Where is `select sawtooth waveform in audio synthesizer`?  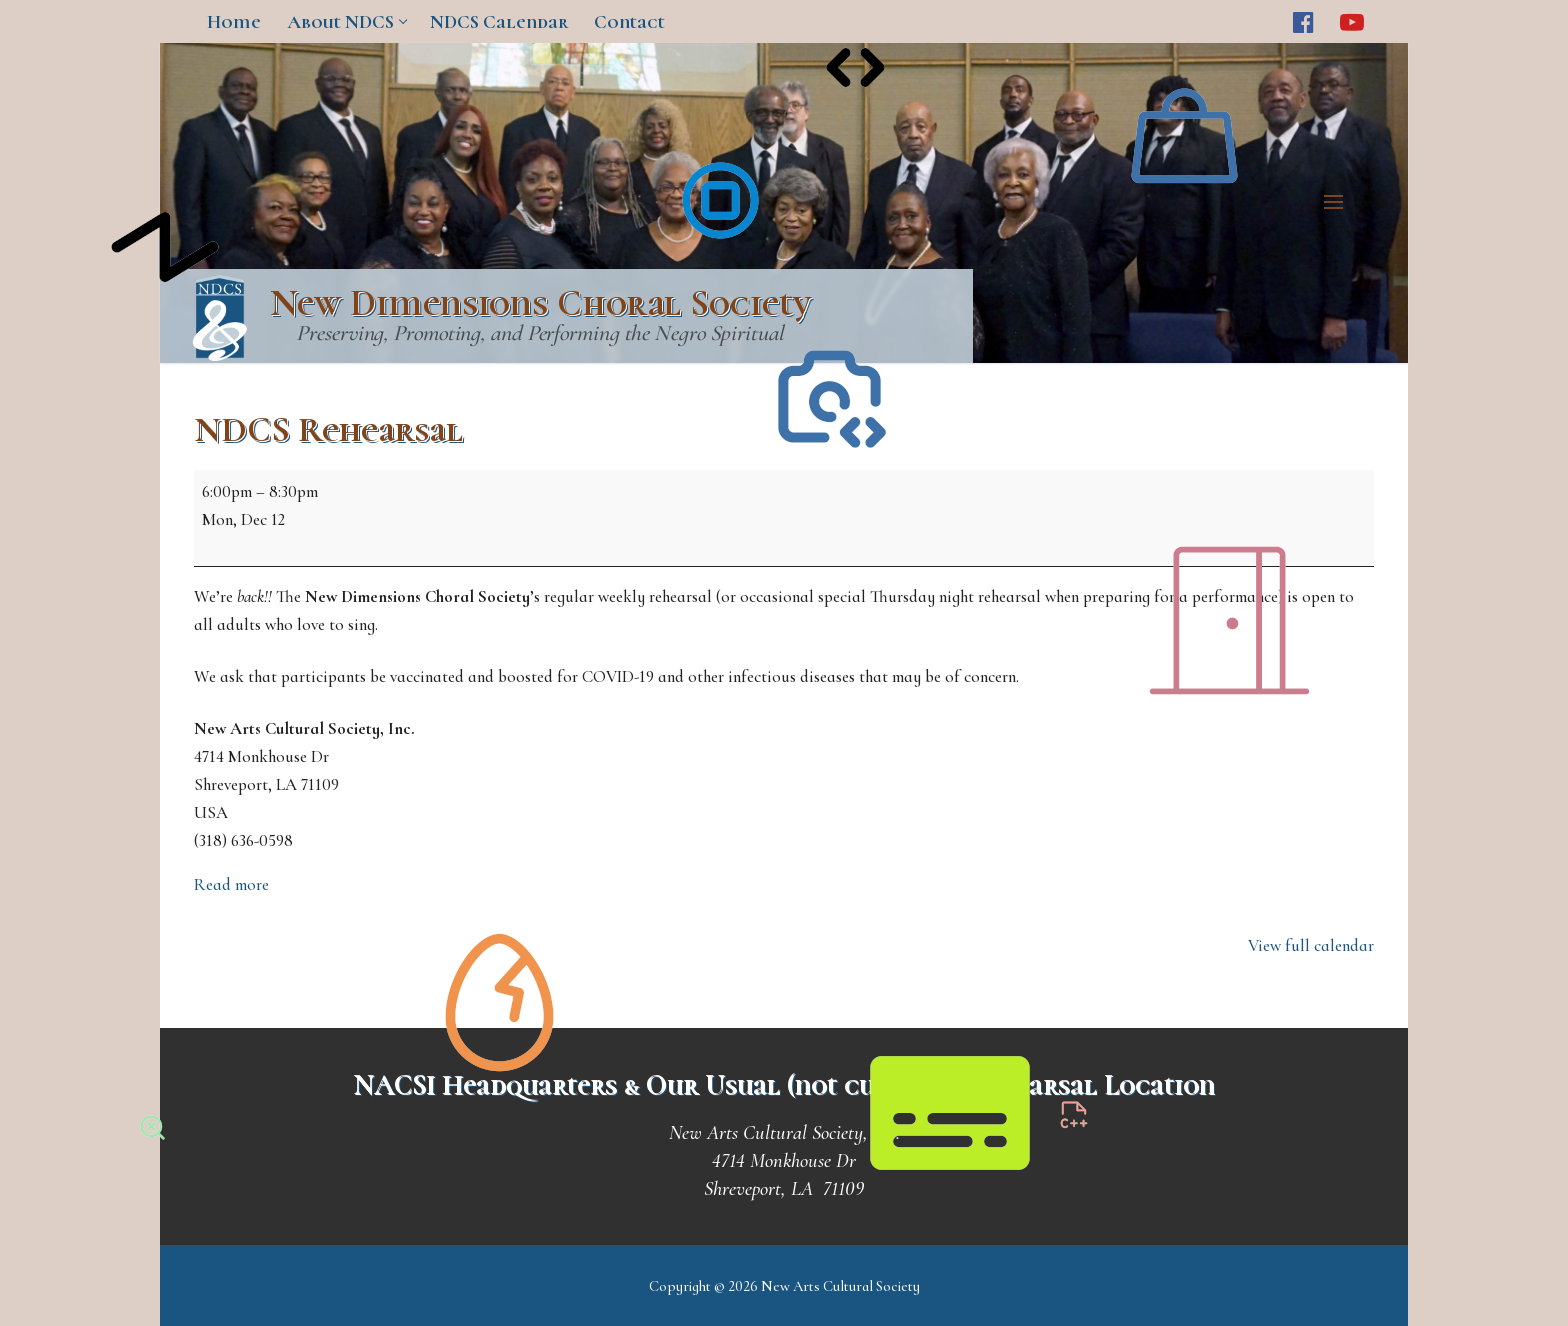
select sawtooth waveform in audio synthesizer is located at coordinates (165, 247).